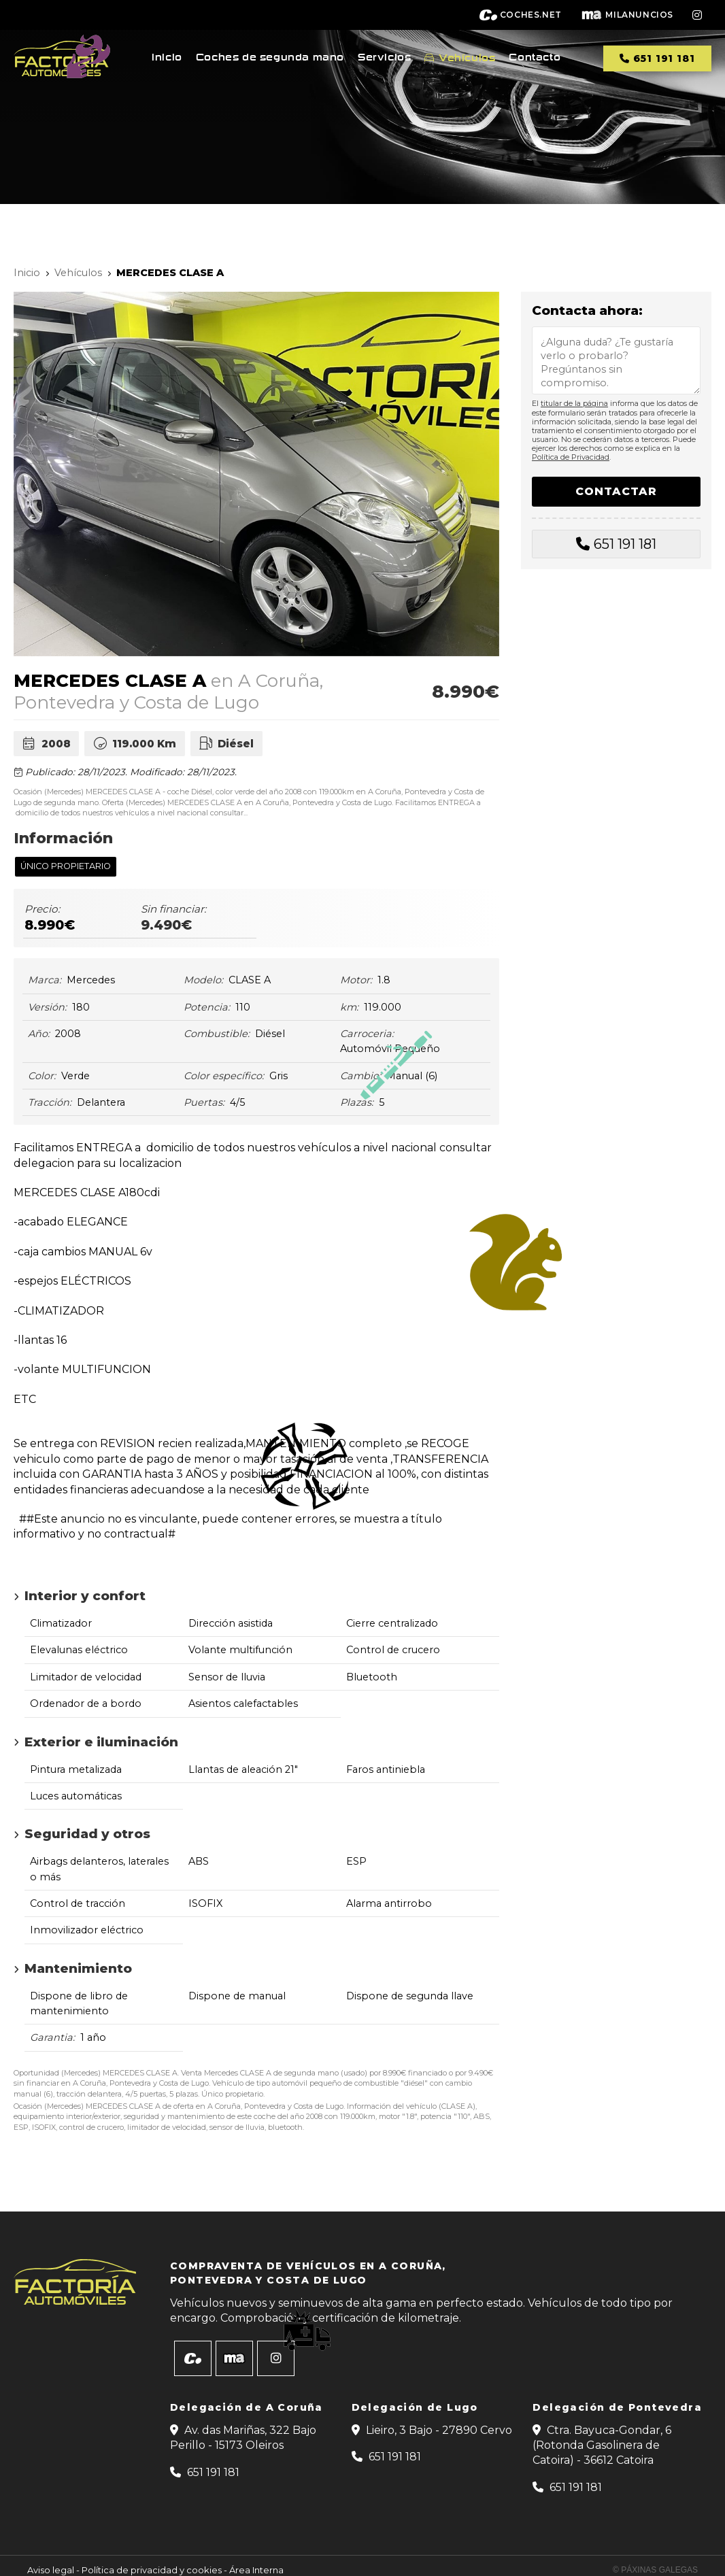  What do you see at coordinates (304, 1466) in the screenshot?
I see `indicates a returning or cyclical action` at bounding box center [304, 1466].